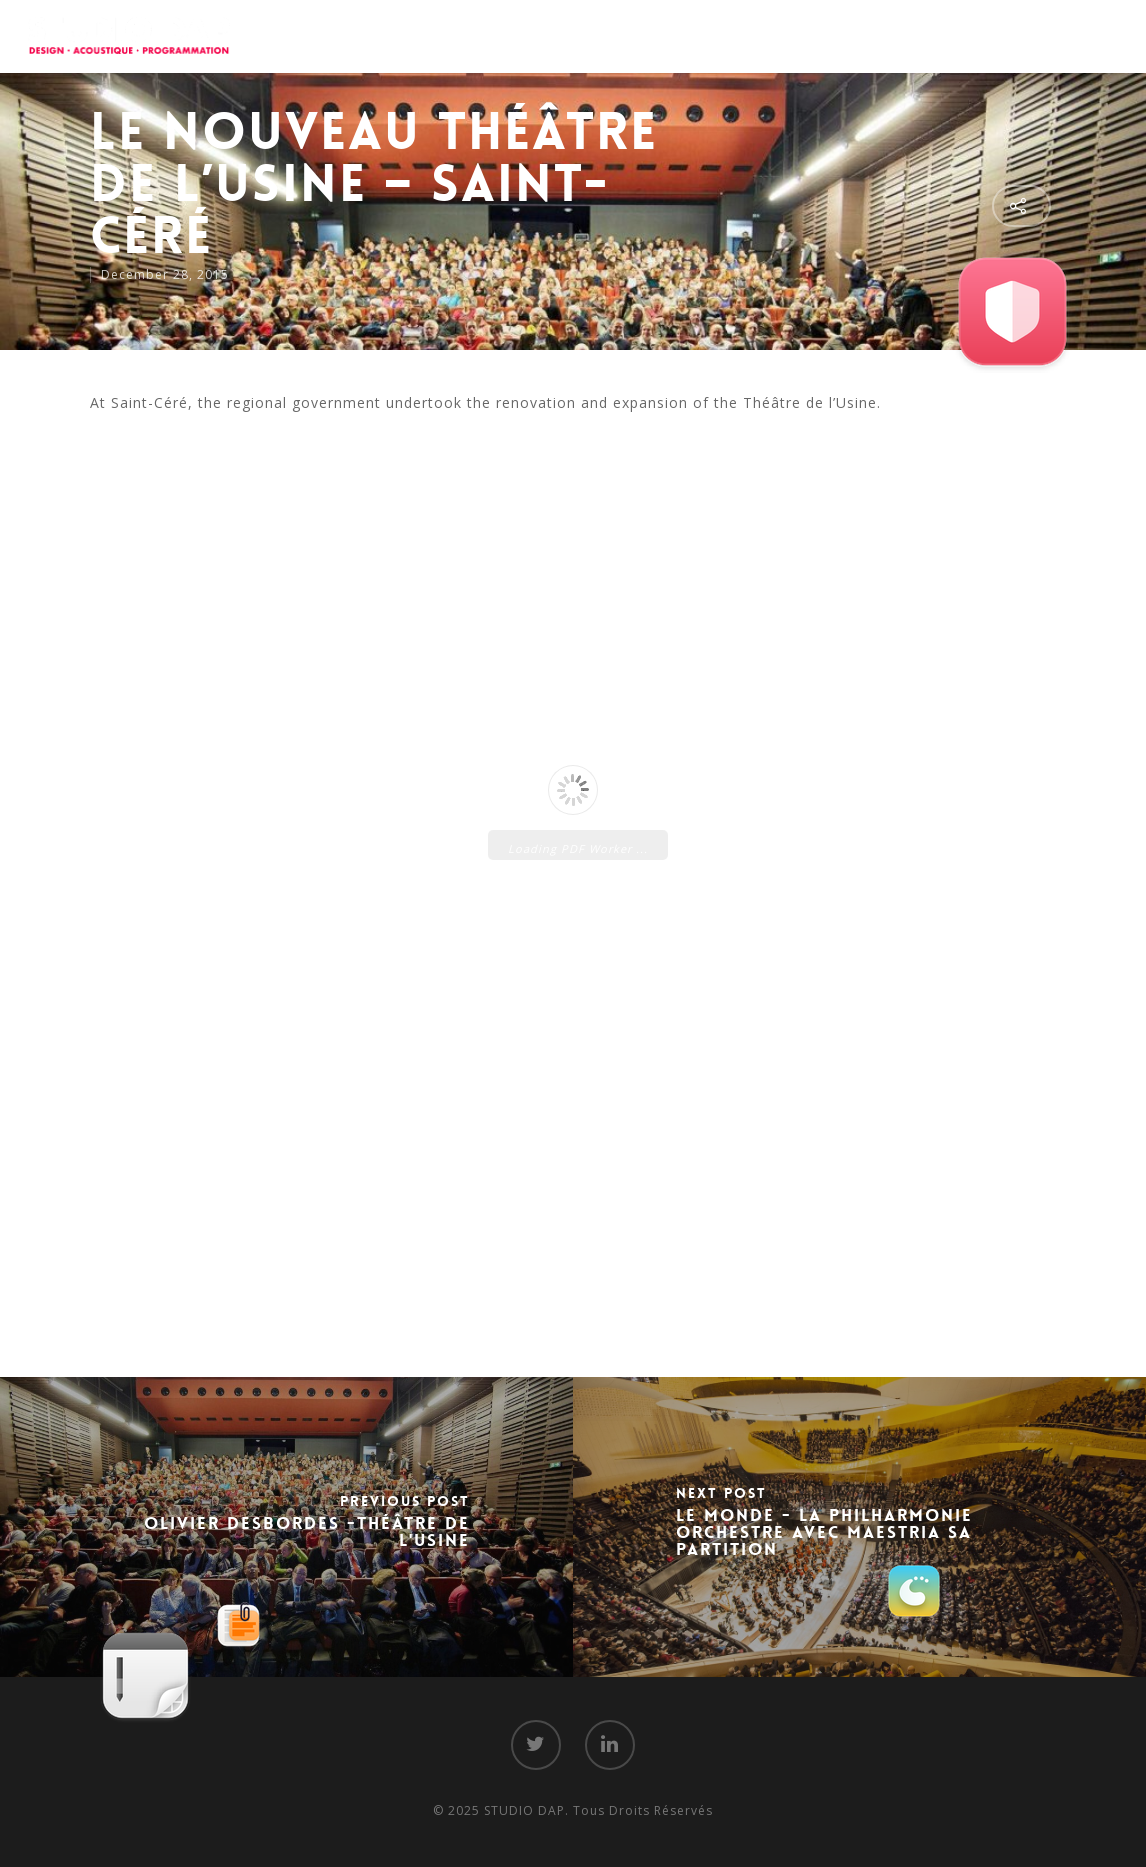  I want to click on open the plasma desktop environment app, so click(914, 1591).